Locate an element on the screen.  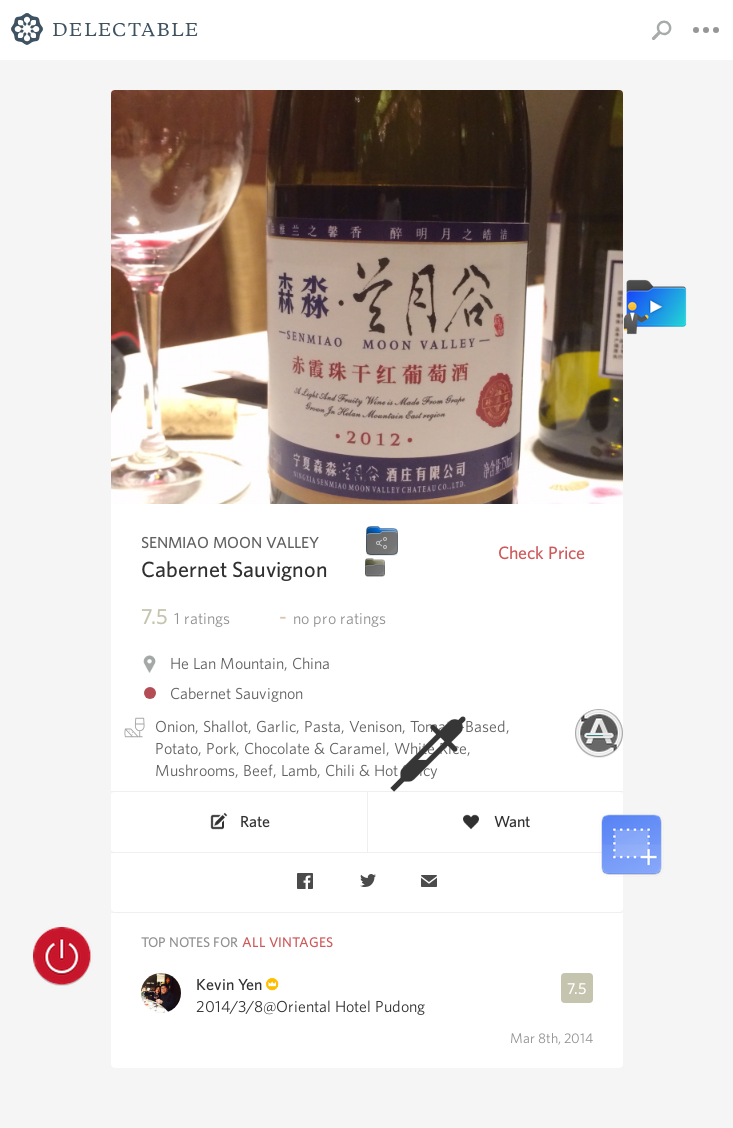
open video tutorials folder is located at coordinates (656, 305).